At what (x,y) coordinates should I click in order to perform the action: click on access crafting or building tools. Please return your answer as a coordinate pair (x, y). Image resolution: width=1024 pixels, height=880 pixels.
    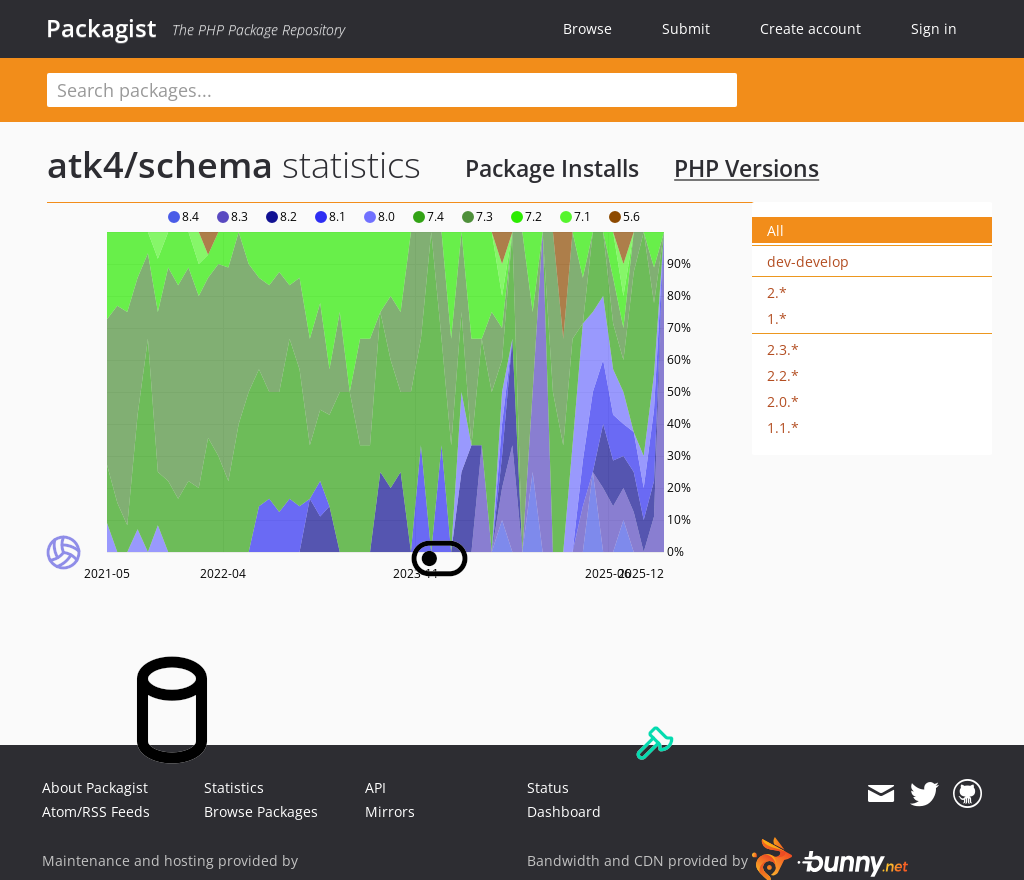
    Looking at the image, I should click on (655, 743).